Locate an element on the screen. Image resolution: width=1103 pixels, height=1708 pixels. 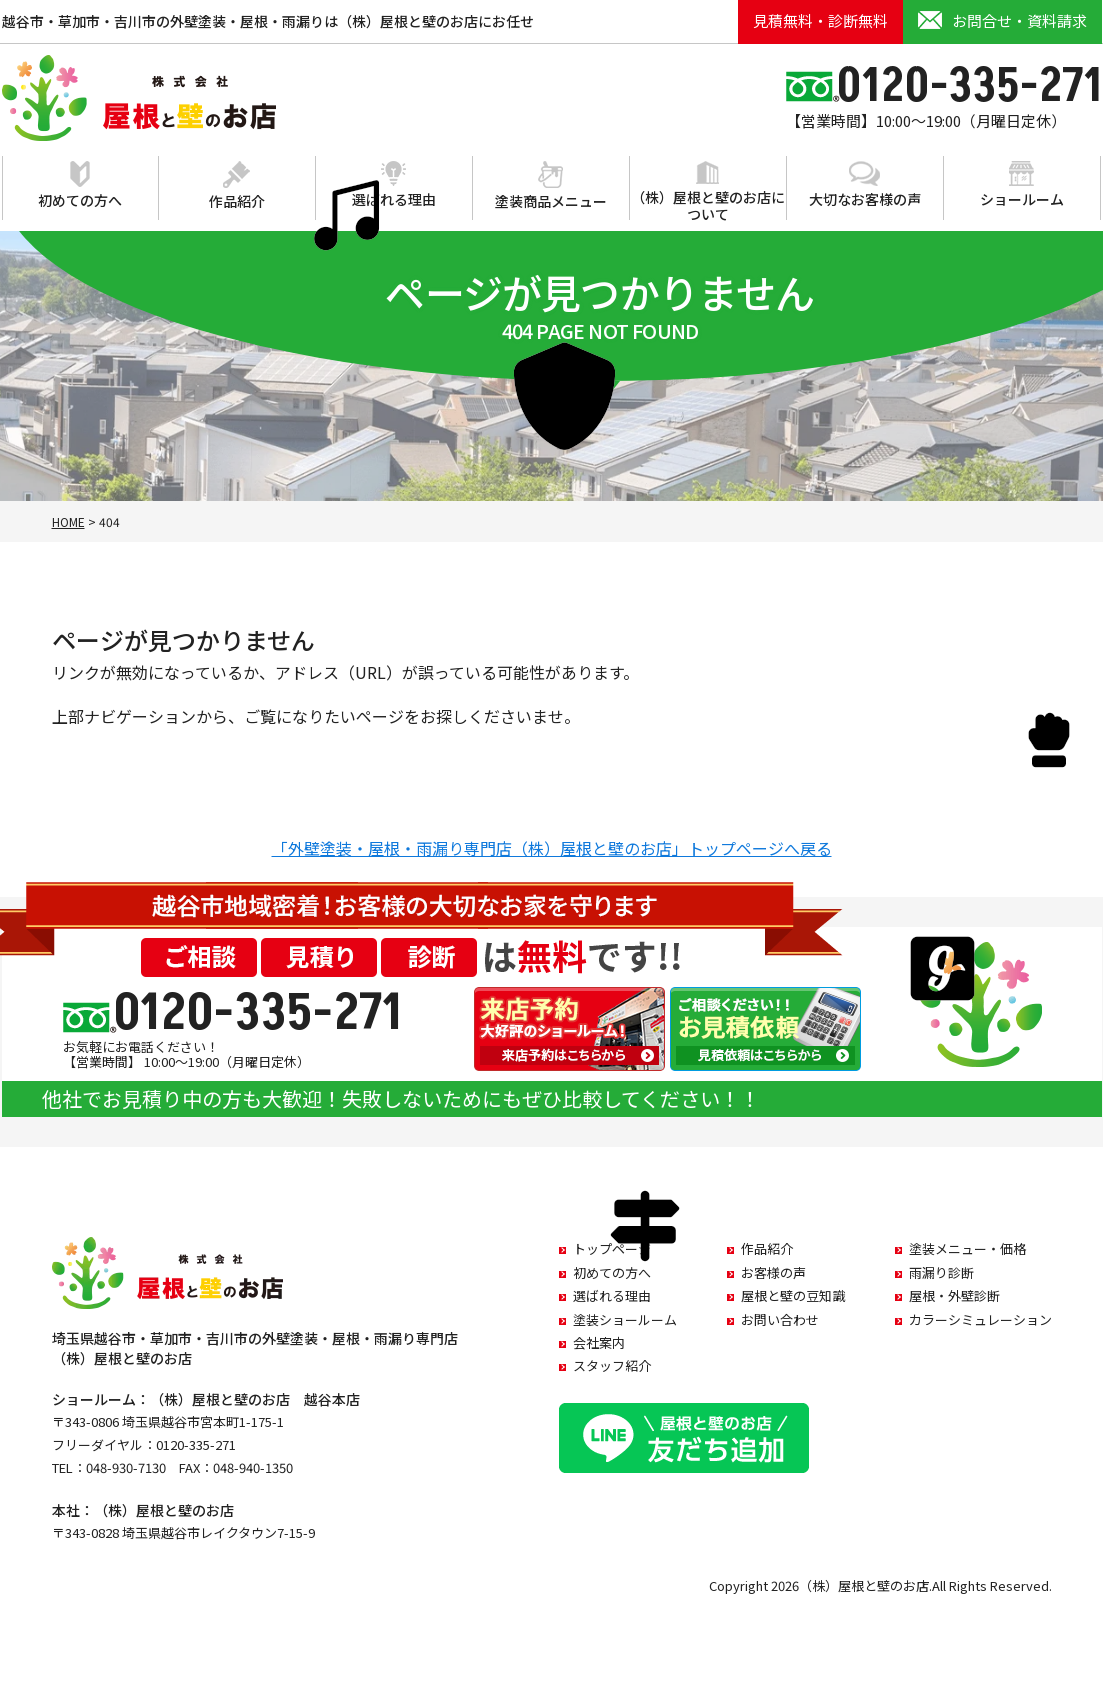
indicates a fist bump or greeting gesture is located at coordinates (1049, 740).